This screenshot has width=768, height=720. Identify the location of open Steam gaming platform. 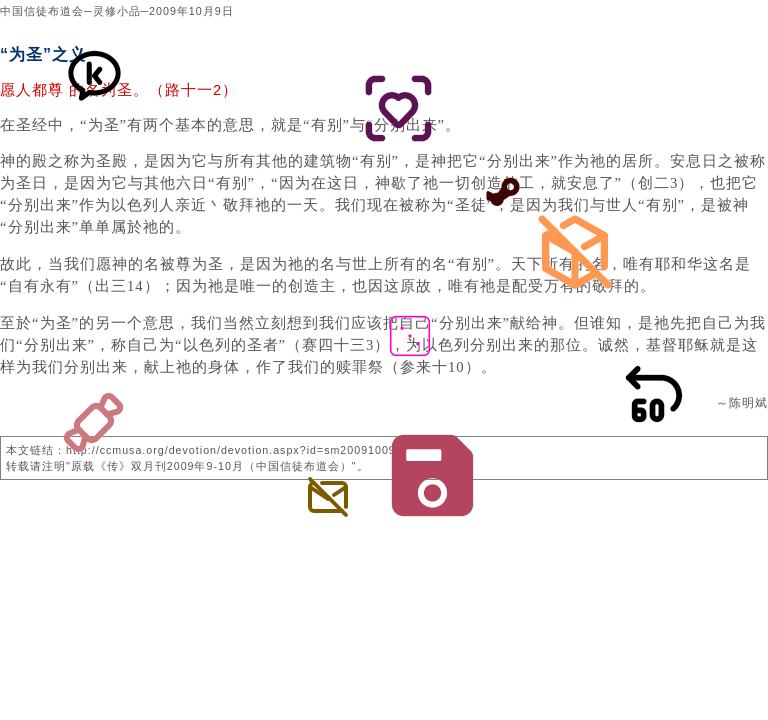
(503, 191).